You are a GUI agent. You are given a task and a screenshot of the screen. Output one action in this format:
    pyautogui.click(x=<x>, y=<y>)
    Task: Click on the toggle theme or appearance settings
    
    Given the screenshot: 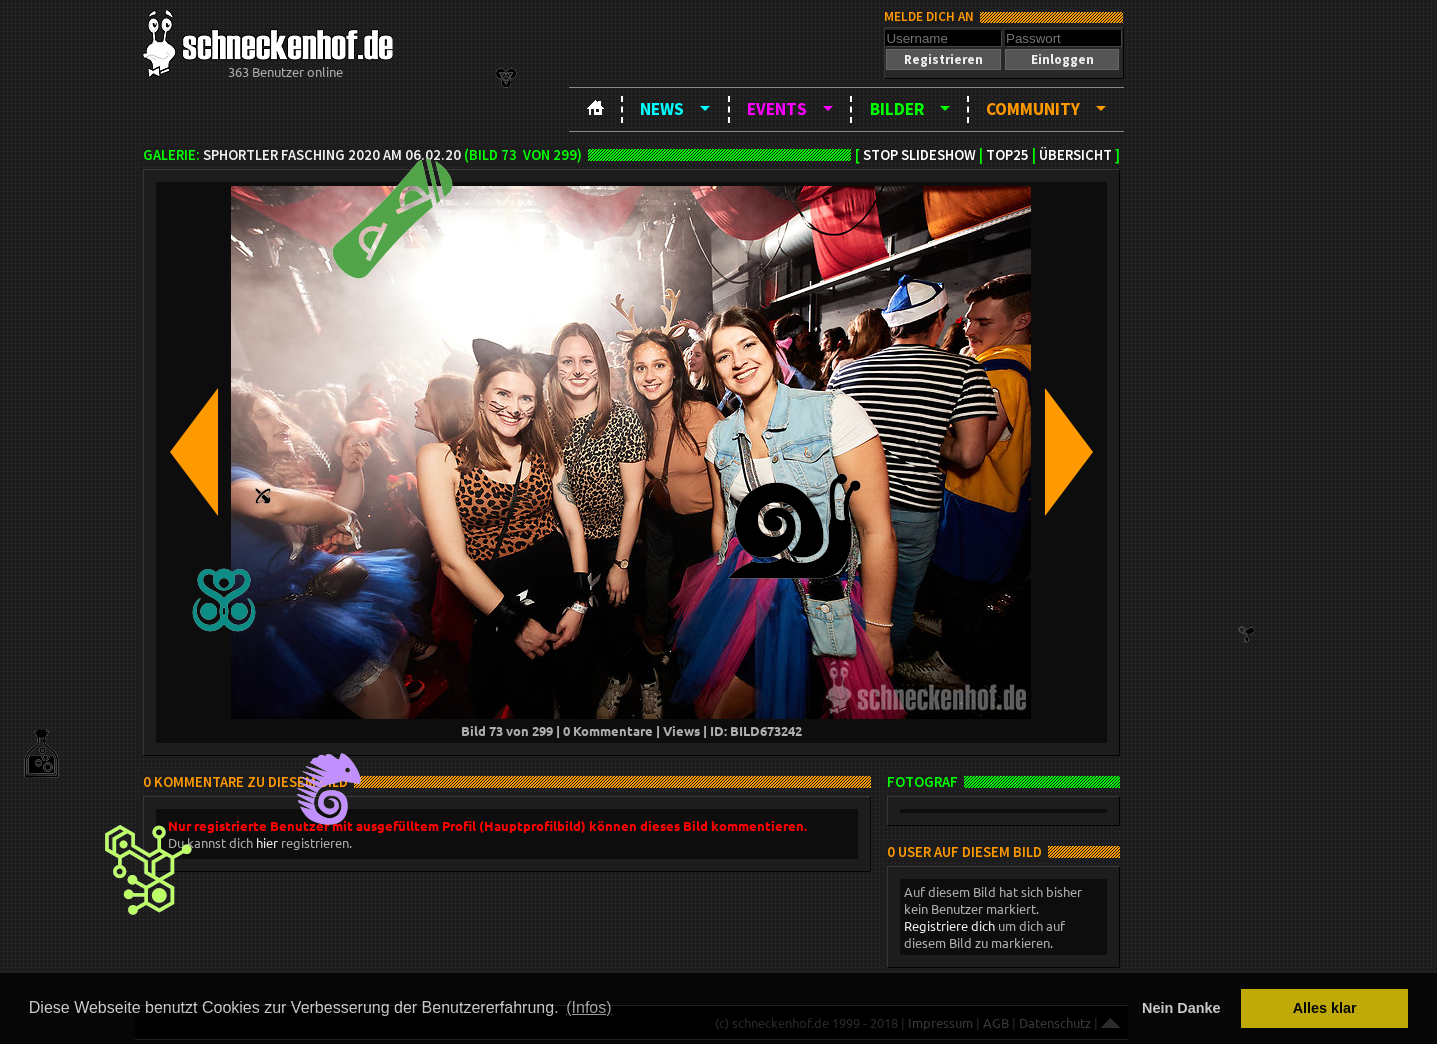 What is the action you would take?
    pyautogui.click(x=329, y=789)
    